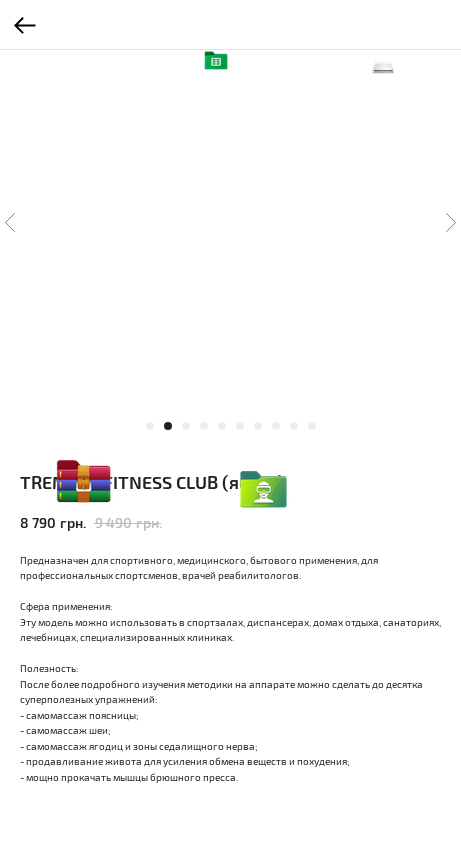 The width and height of the screenshot is (461, 845). What do you see at coordinates (383, 68) in the screenshot?
I see `access removable storage device` at bounding box center [383, 68].